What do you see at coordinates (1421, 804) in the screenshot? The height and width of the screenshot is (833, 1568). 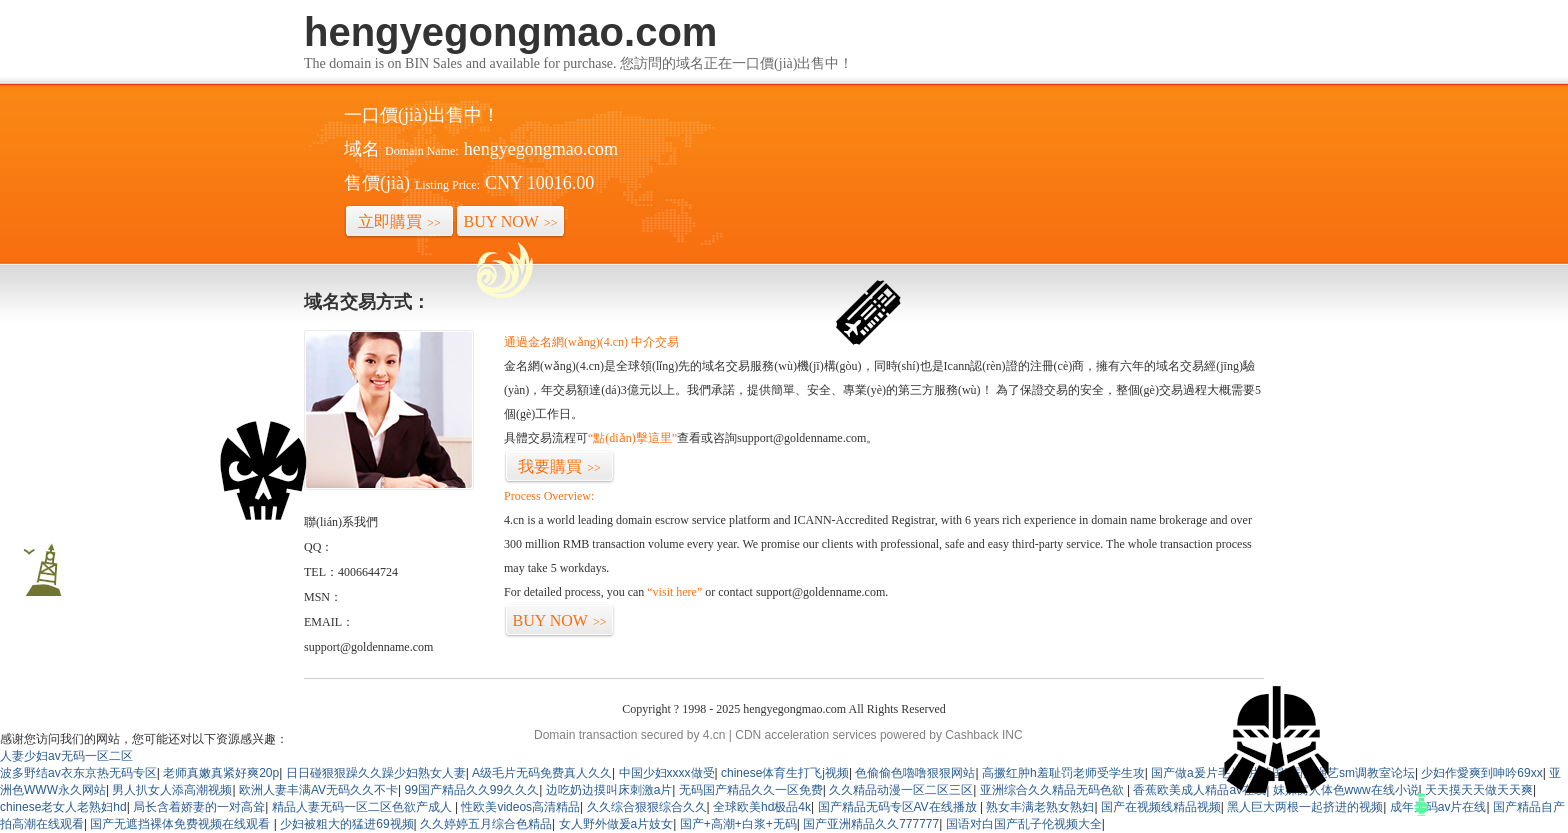 I see `view pottery or ceramics collection` at bounding box center [1421, 804].